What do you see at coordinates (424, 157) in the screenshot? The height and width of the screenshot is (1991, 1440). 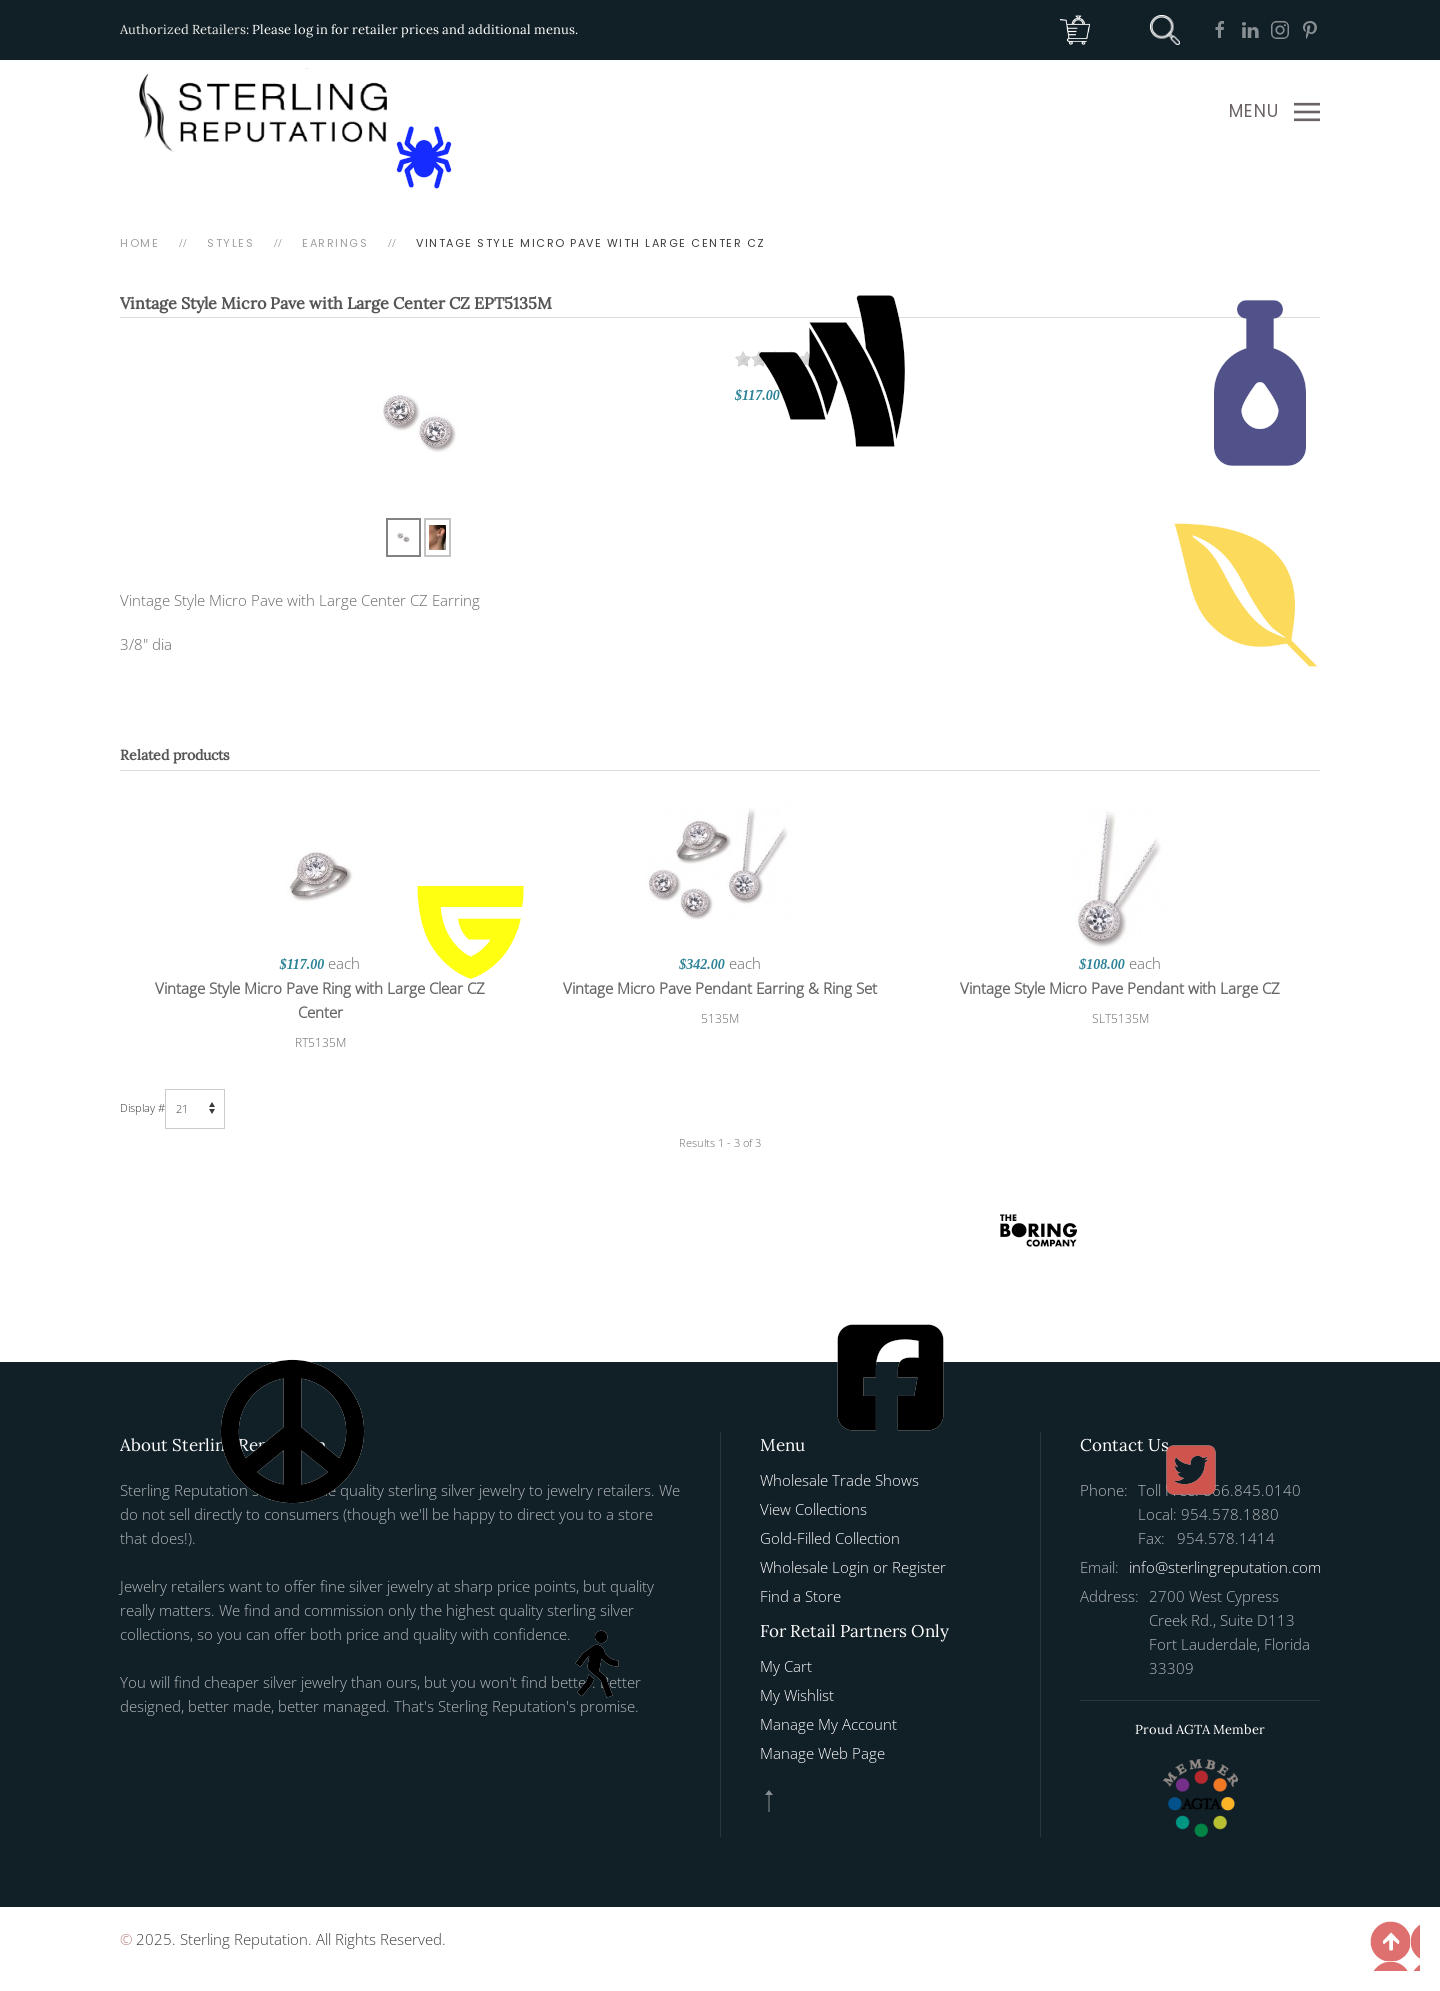 I see `indicates bug or error in the system` at bounding box center [424, 157].